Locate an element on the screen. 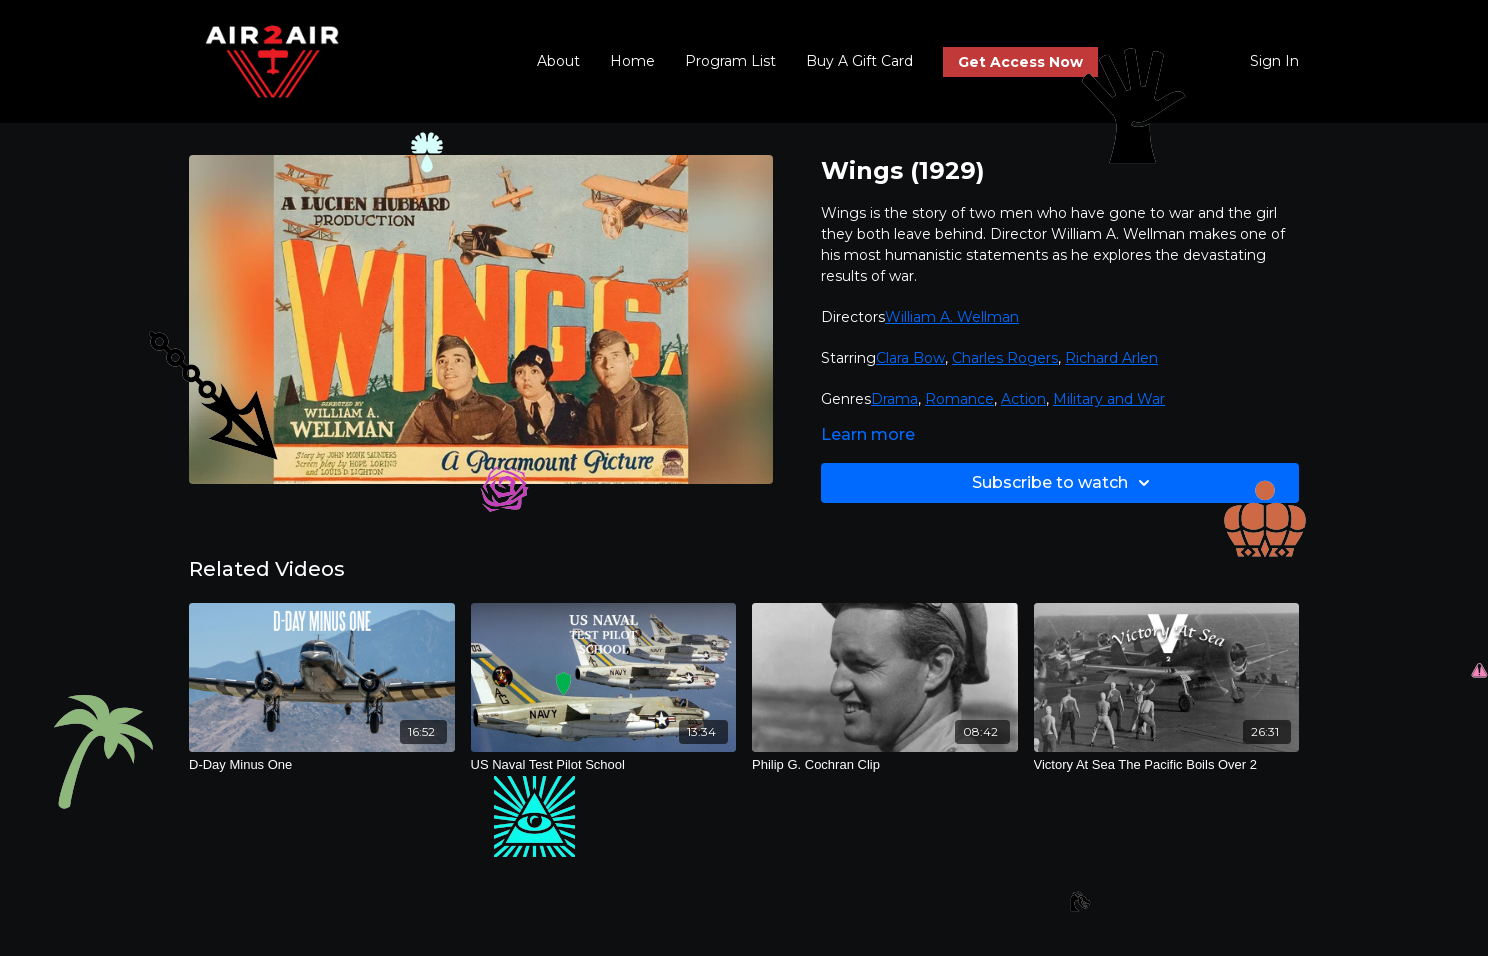 The width and height of the screenshot is (1488, 956). indicates premium or royal status in a game is located at coordinates (1265, 519).